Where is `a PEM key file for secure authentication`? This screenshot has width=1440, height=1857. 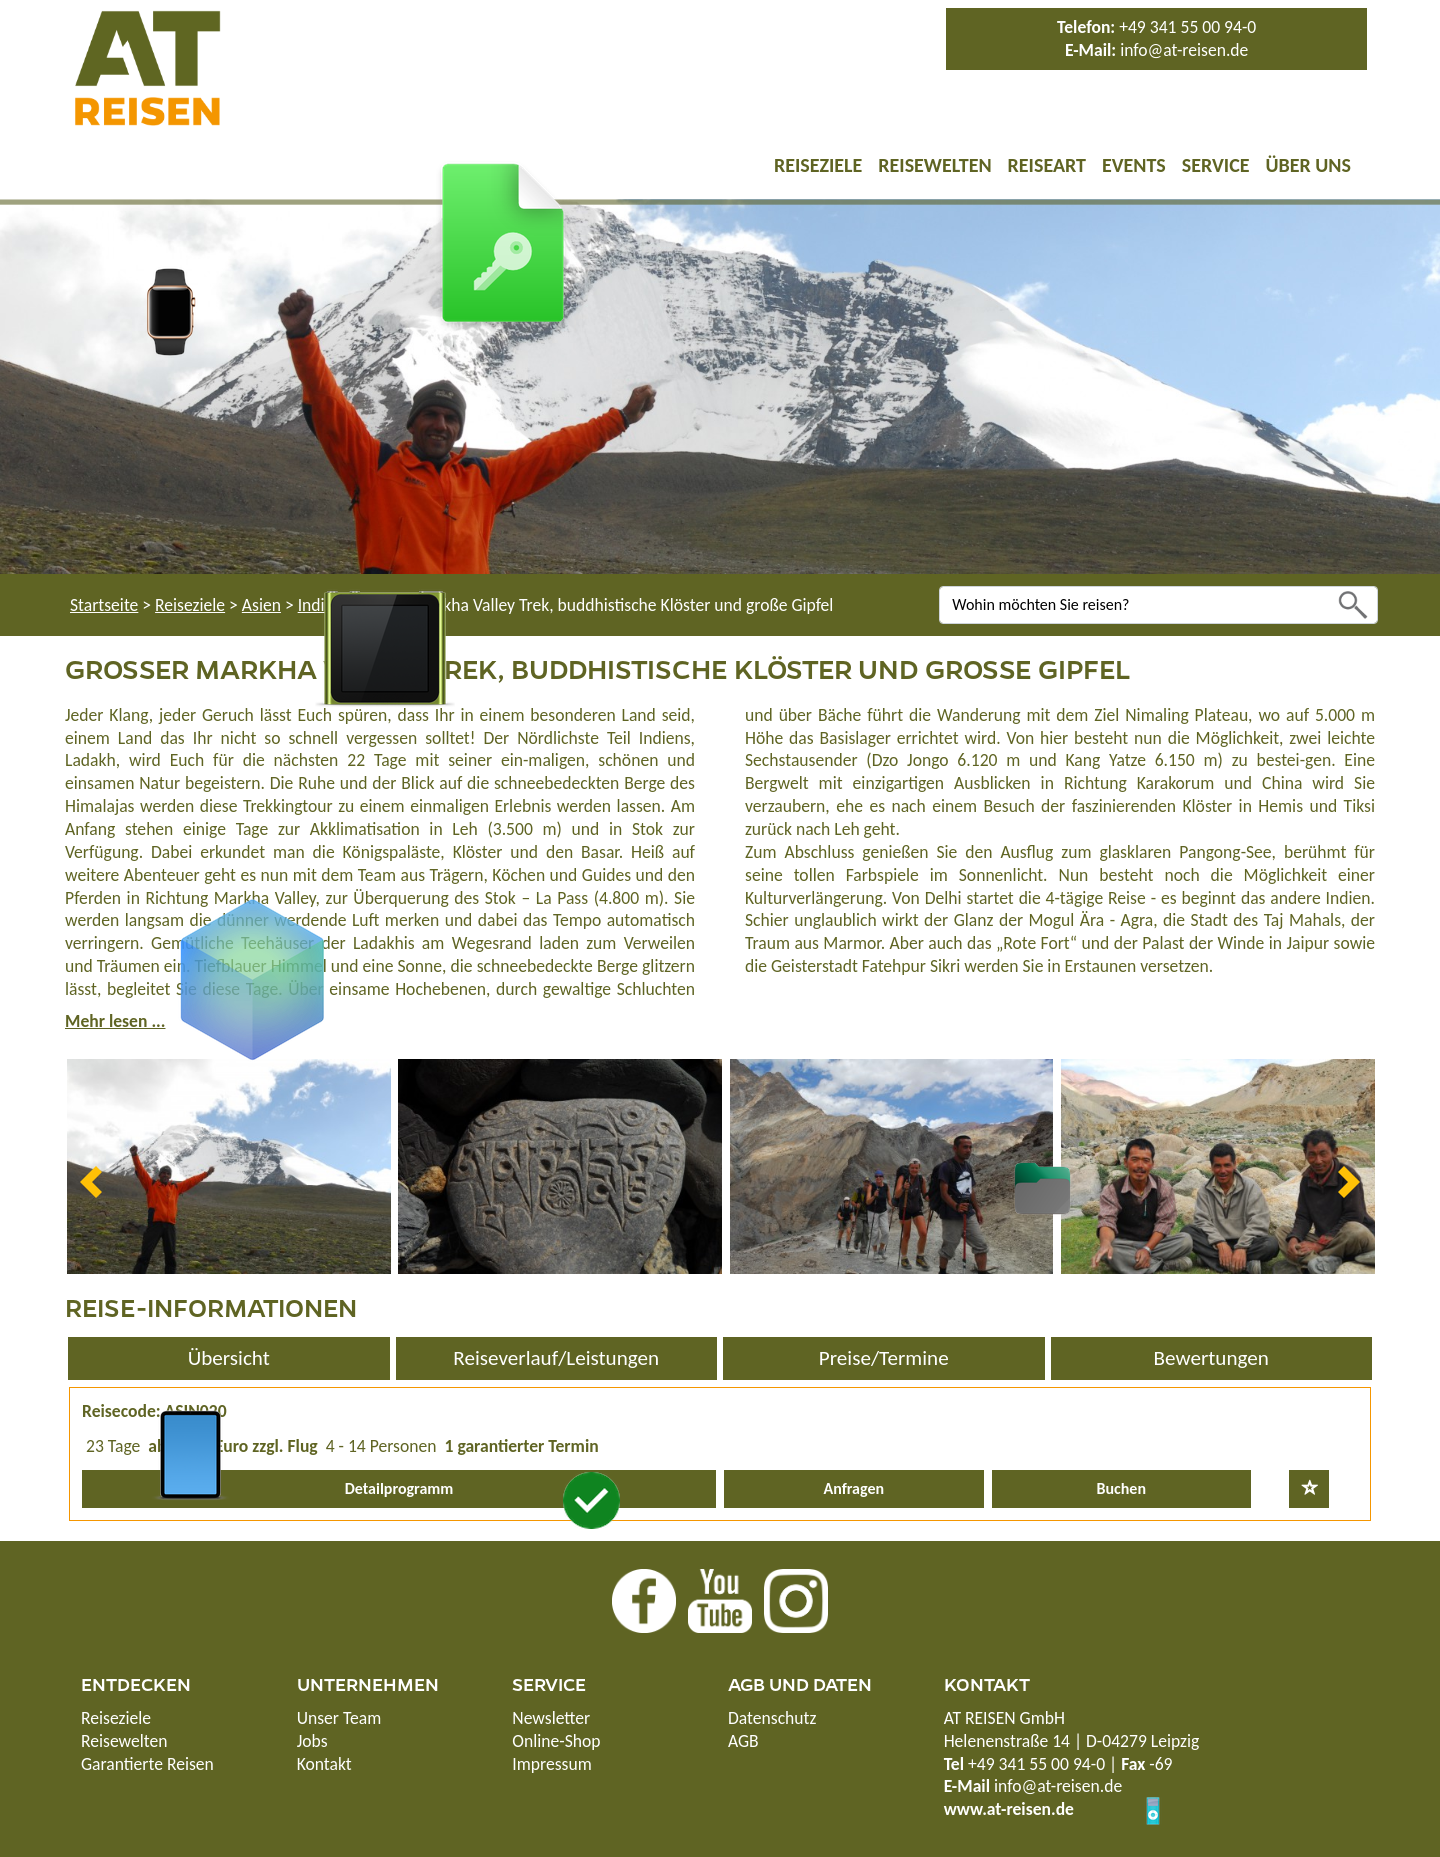 a PEM key file for secure authentication is located at coordinates (503, 246).